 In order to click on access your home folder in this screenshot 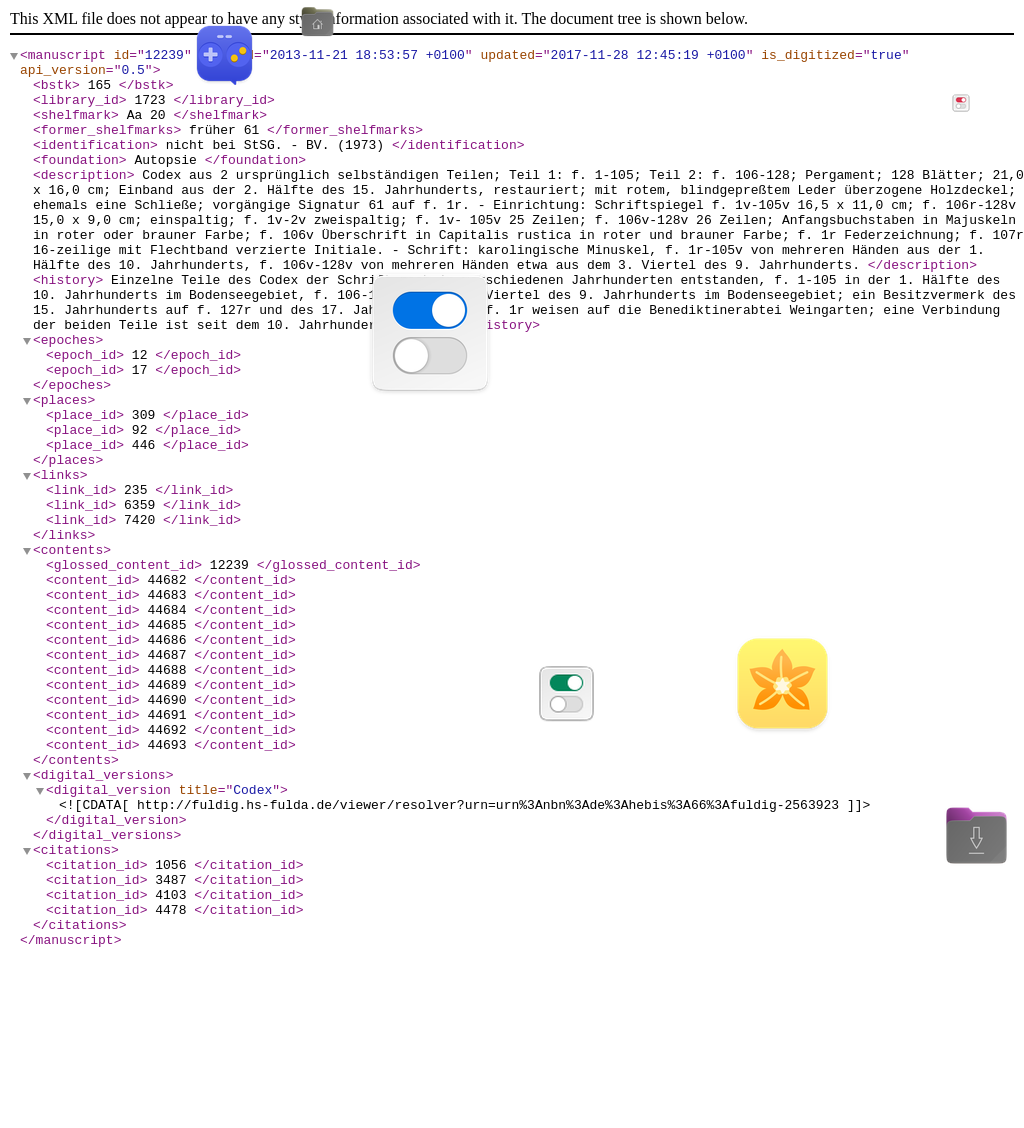, I will do `click(317, 21)`.